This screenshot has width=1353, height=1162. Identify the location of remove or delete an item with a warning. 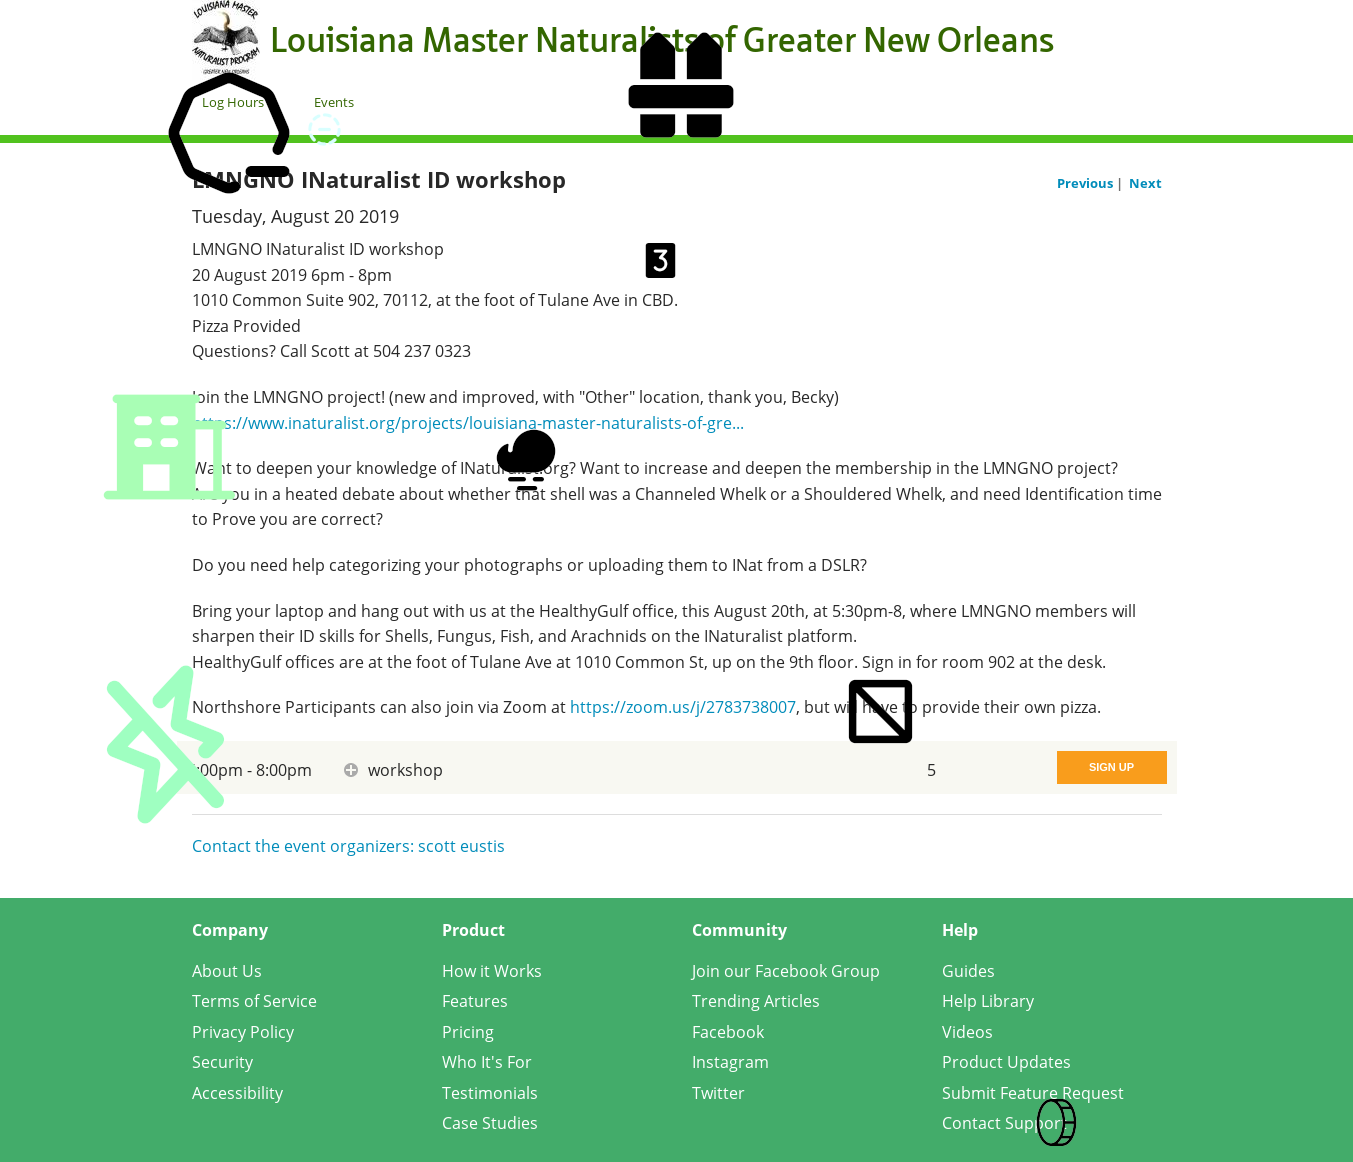
(229, 133).